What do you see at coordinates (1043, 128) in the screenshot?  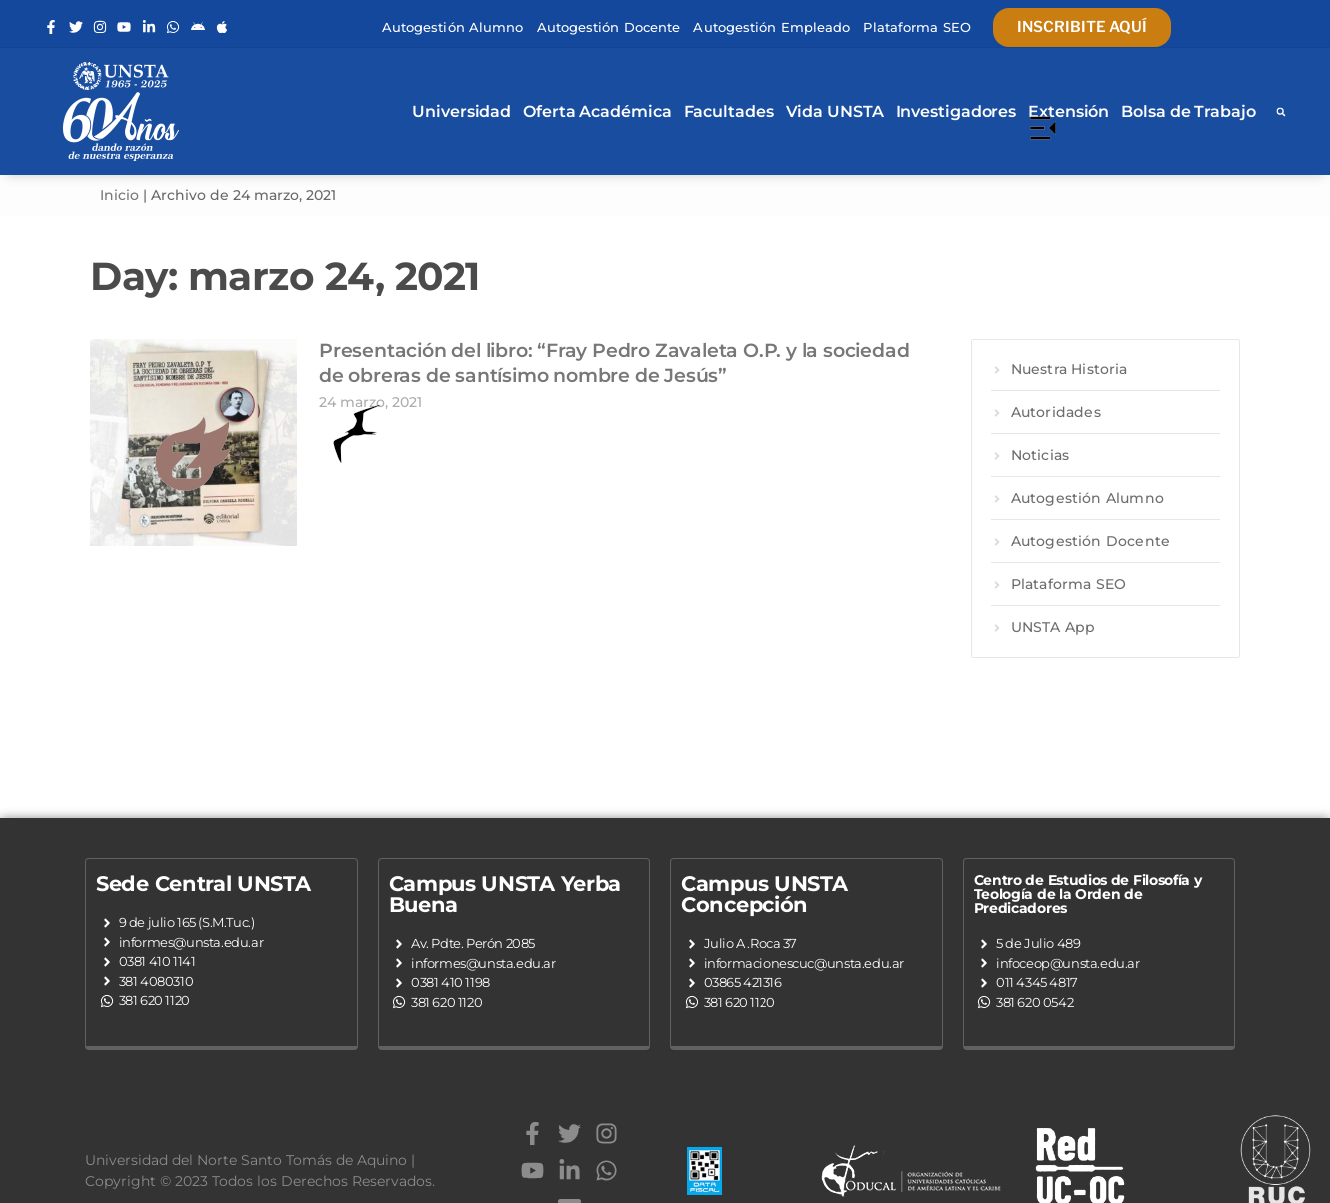 I see `collapse sidebar or navigation panel` at bounding box center [1043, 128].